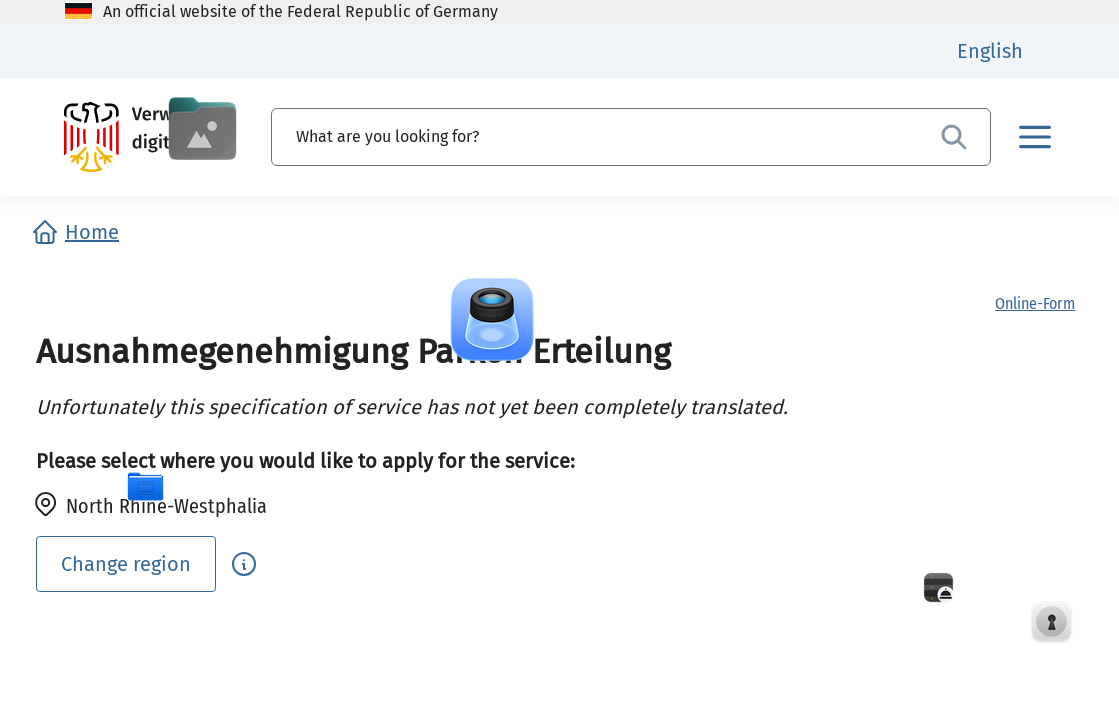 The width and height of the screenshot is (1119, 720). I want to click on open desktop folder, so click(145, 486).